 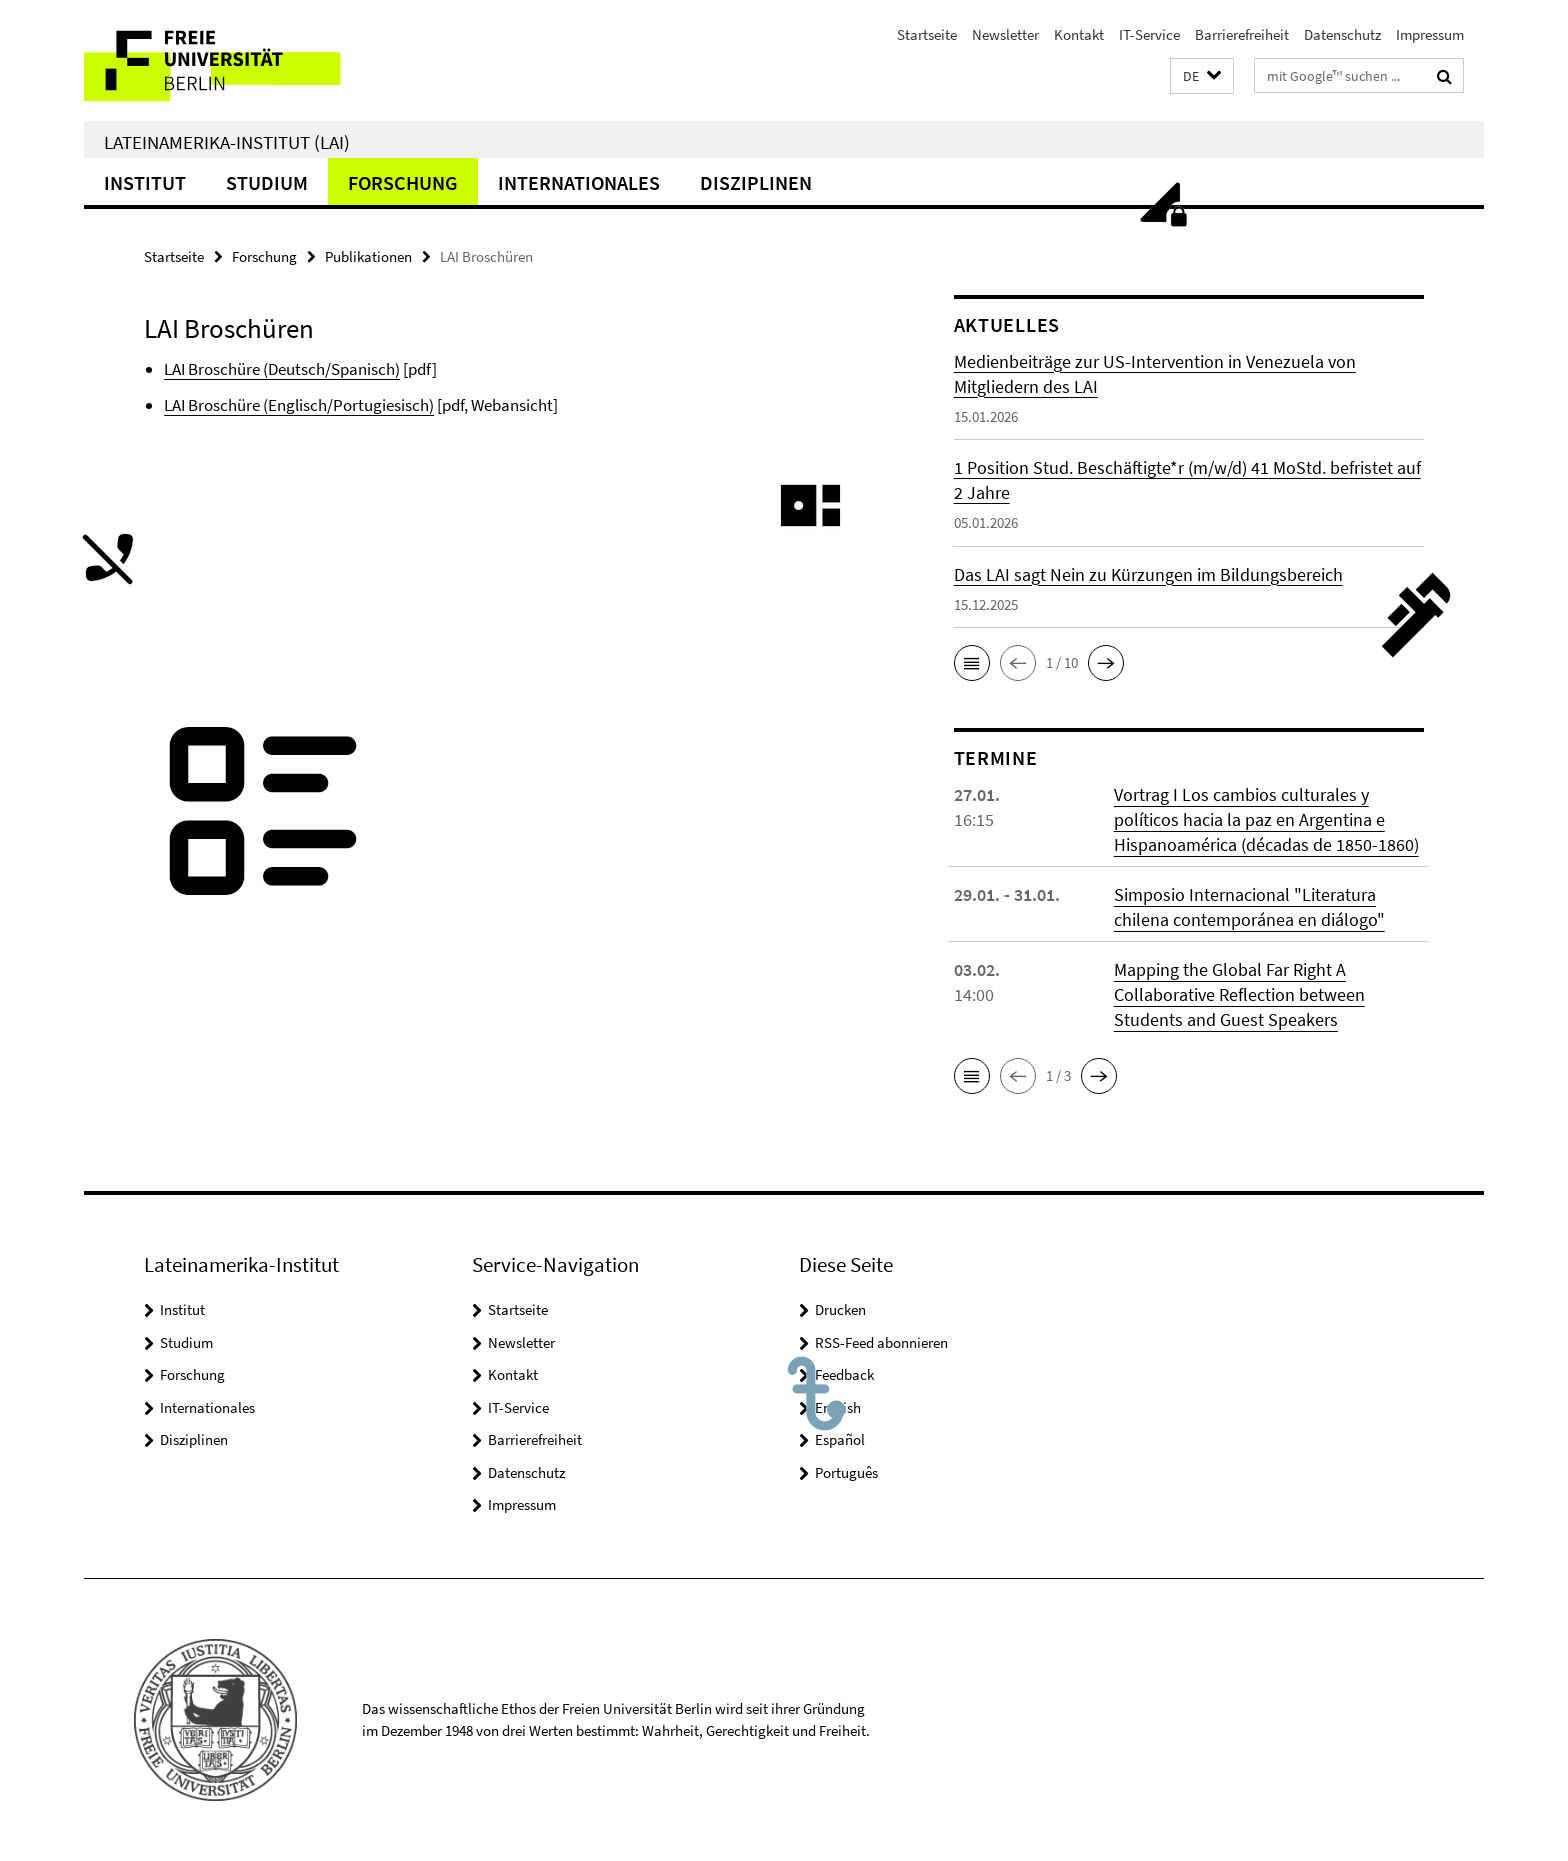 What do you see at coordinates (1162, 204) in the screenshot?
I see `indicates a secured or password-protected network connection` at bounding box center [1162, 204].